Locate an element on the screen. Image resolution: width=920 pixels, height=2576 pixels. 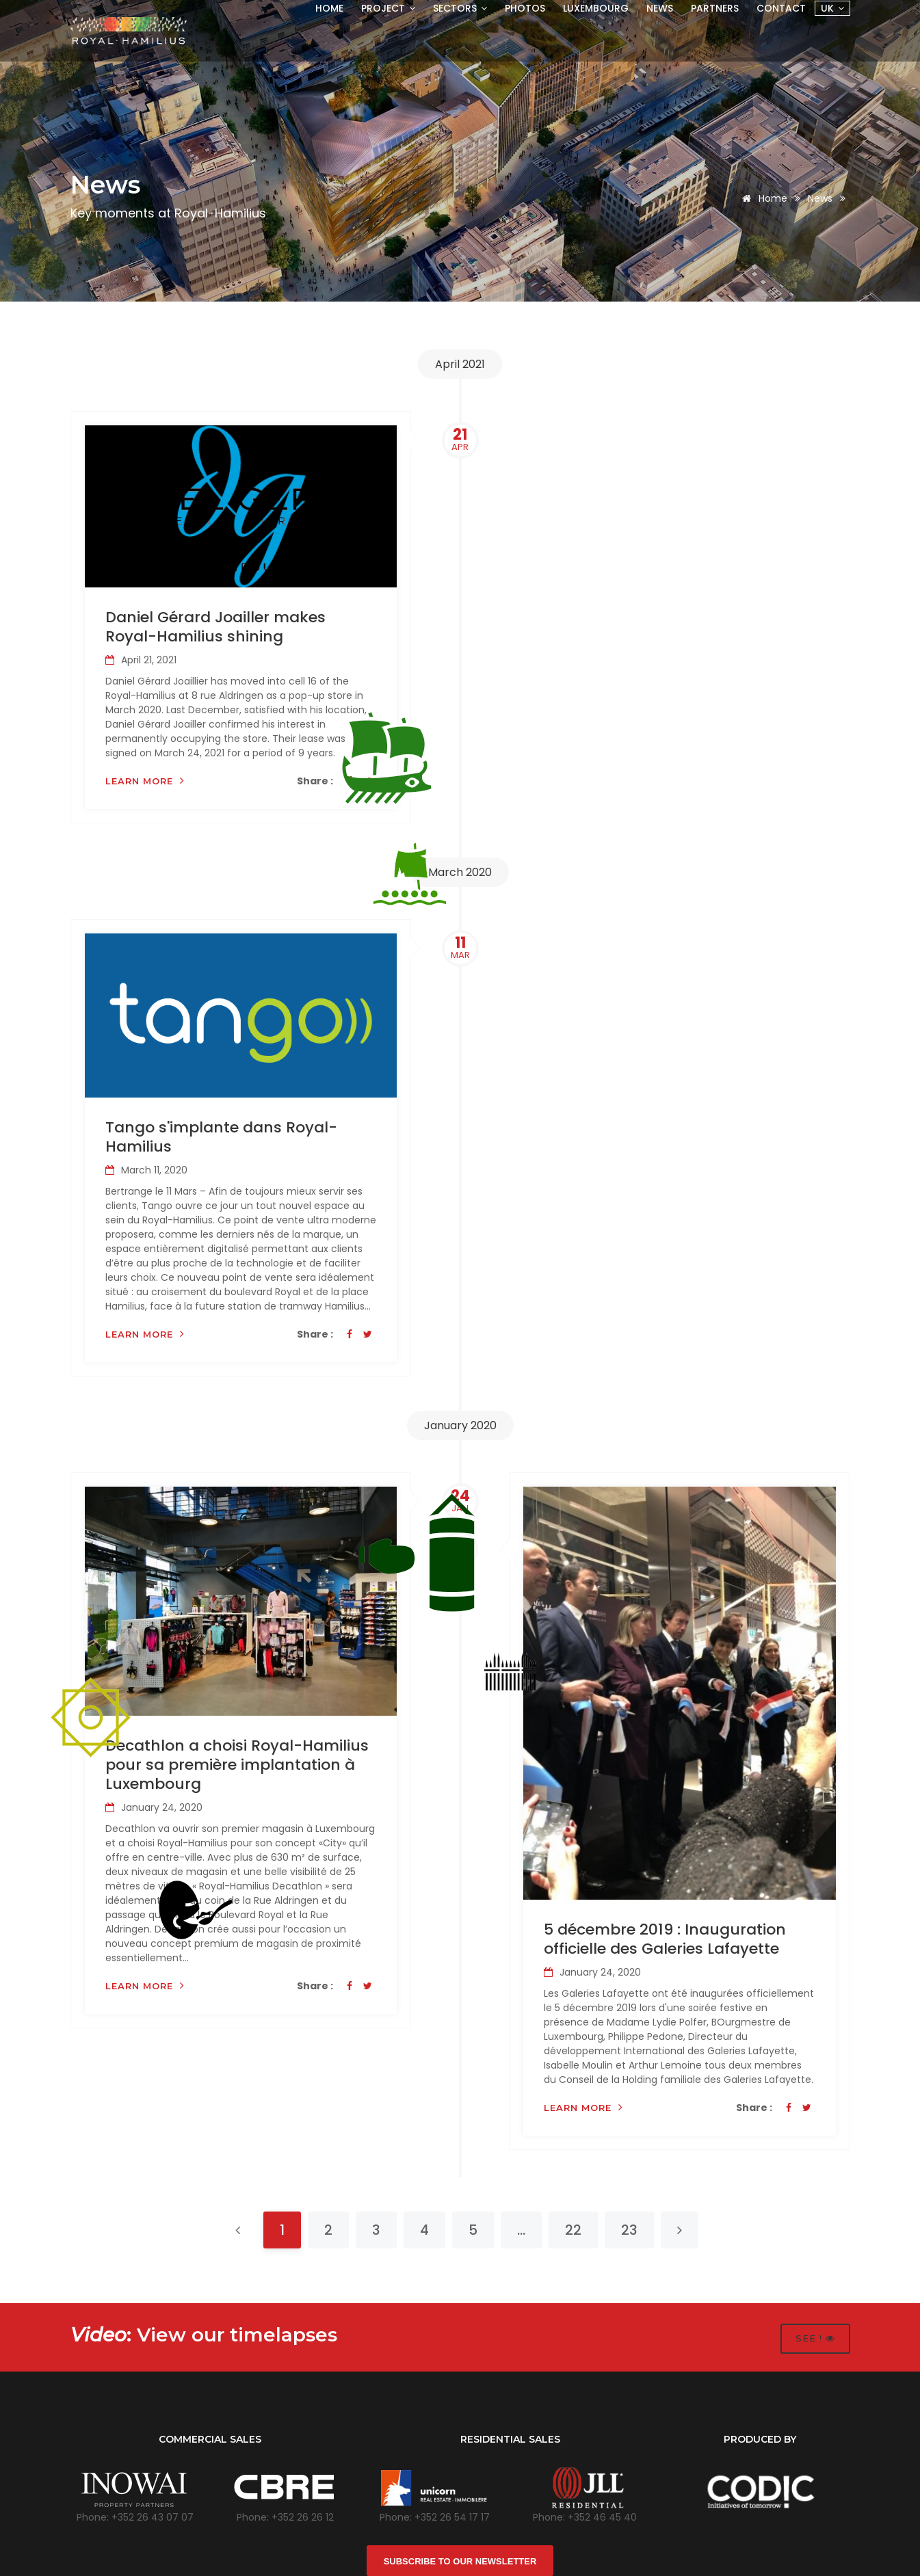
defensive wall or barrier structure in a strategy game is located at coordinates (510, 1664).